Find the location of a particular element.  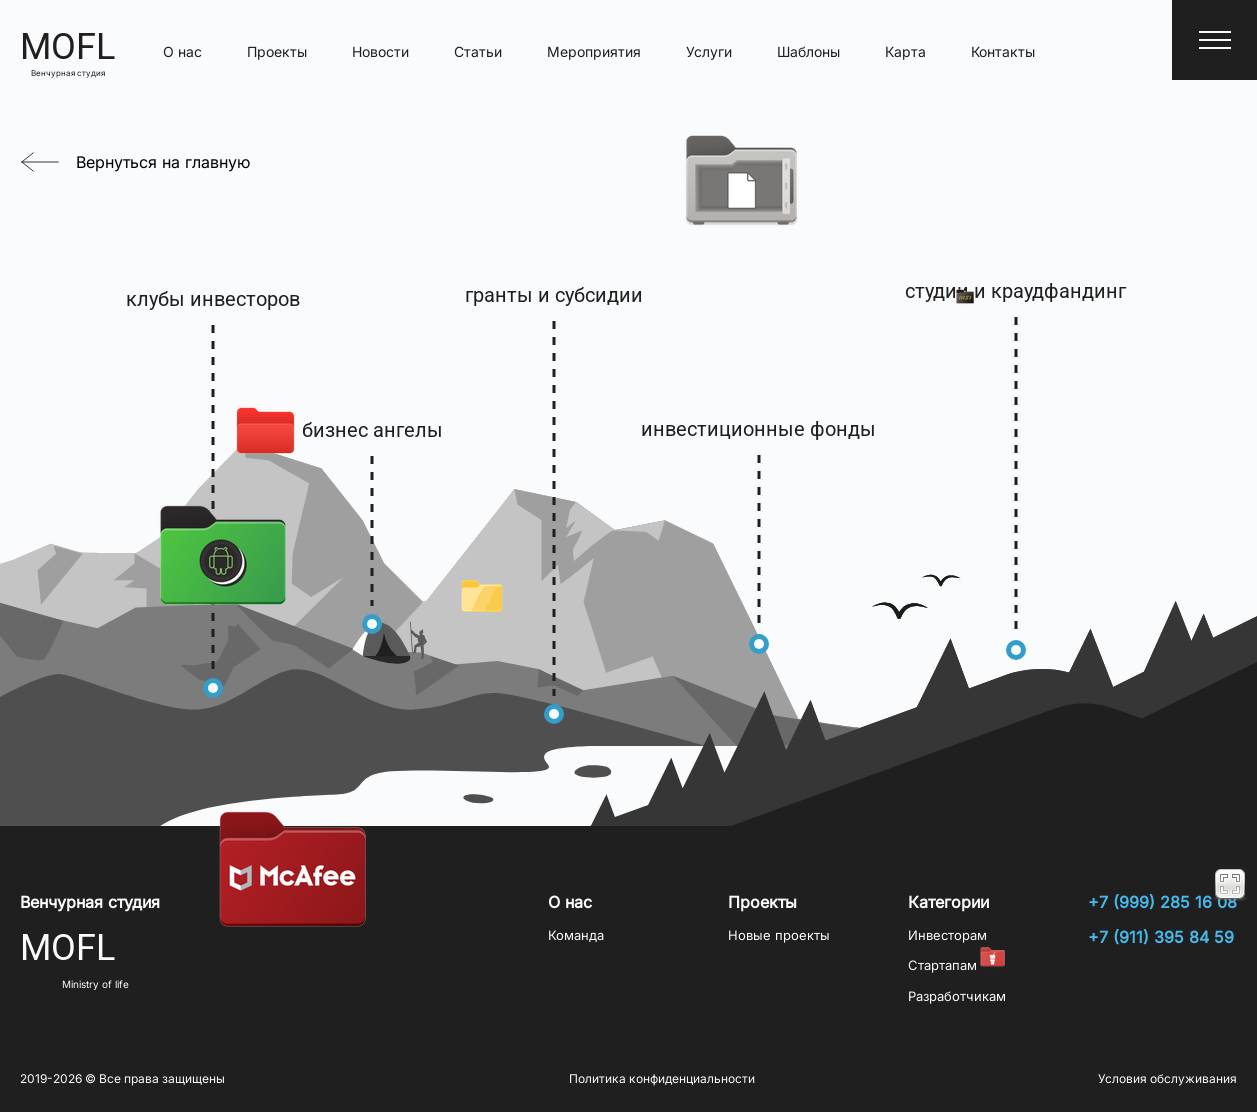

folder containing McAfee antivirus files is located at coordinates (292, 873).